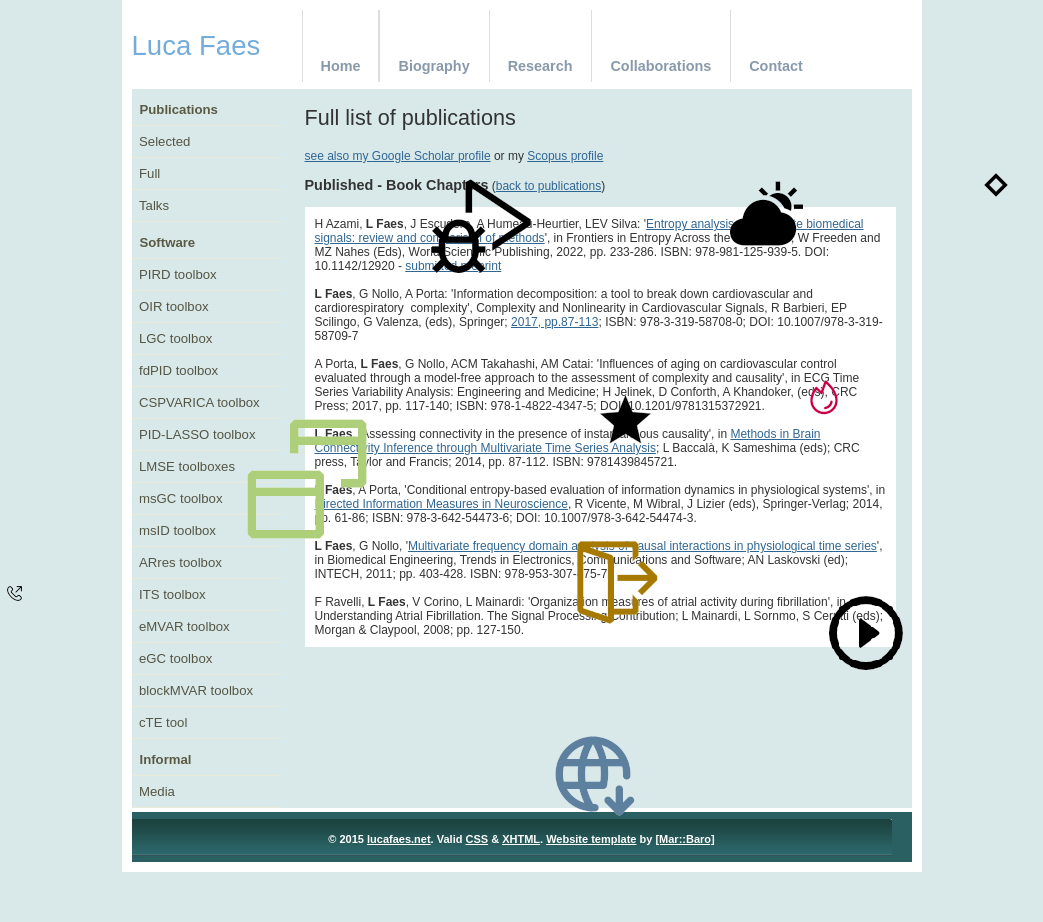 This screenshot has height=922, width=1043. What do you see at coordinates (14, 593) in the screenshot?
I see `indicates an outgoing call was made` at bounding box center [14, 593].